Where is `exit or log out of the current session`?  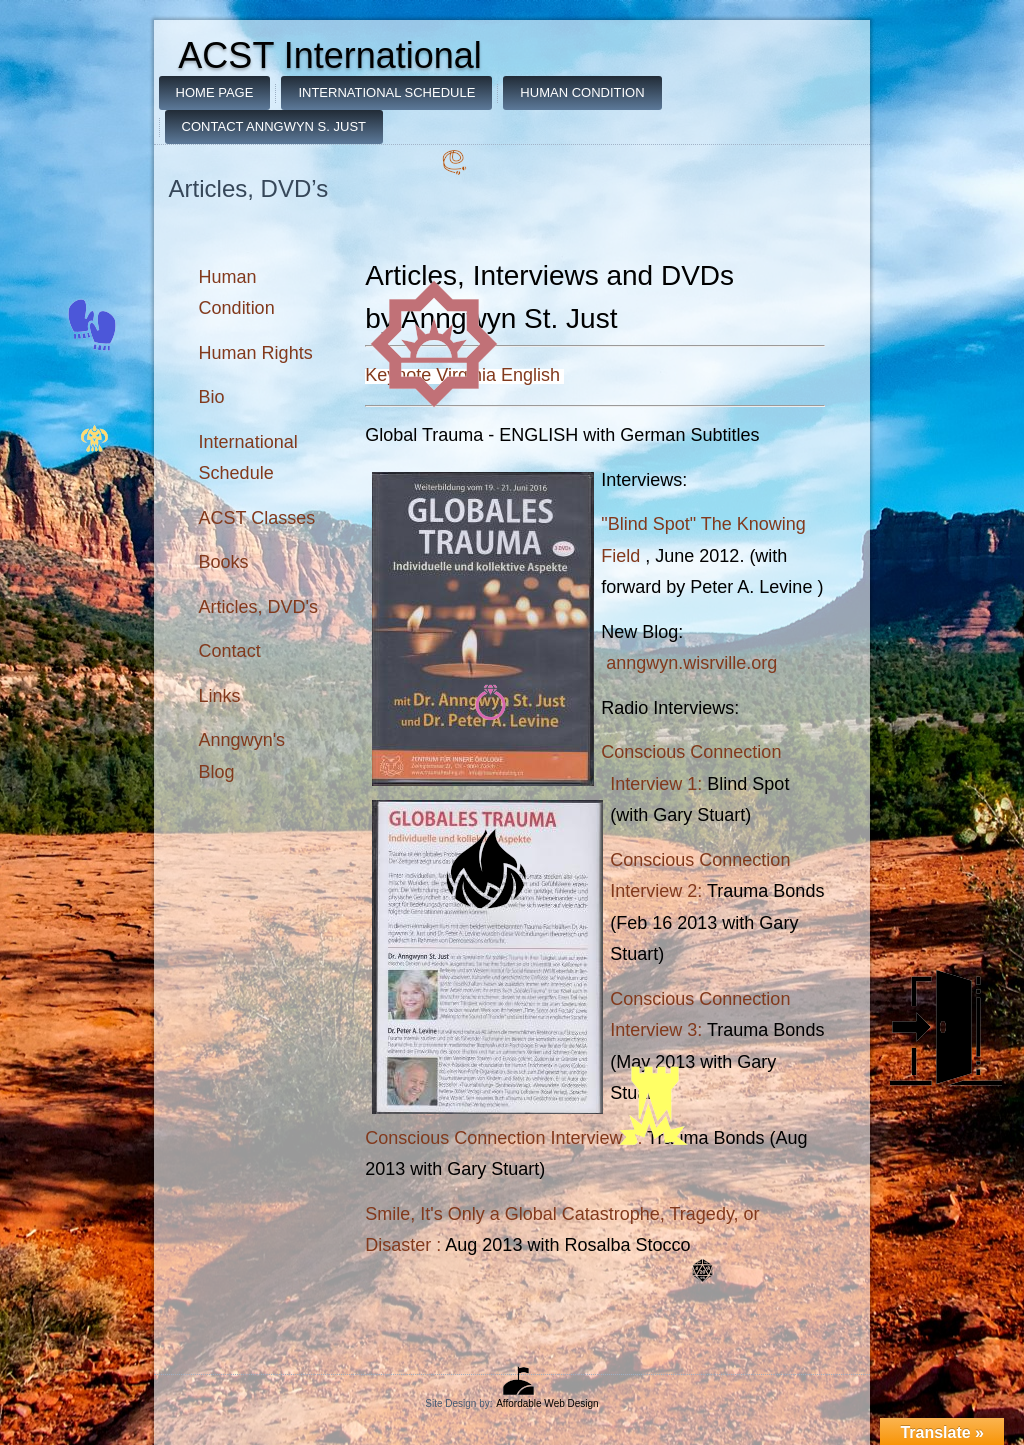
exit or log out of the current session is located at coordinates (946, 1027).